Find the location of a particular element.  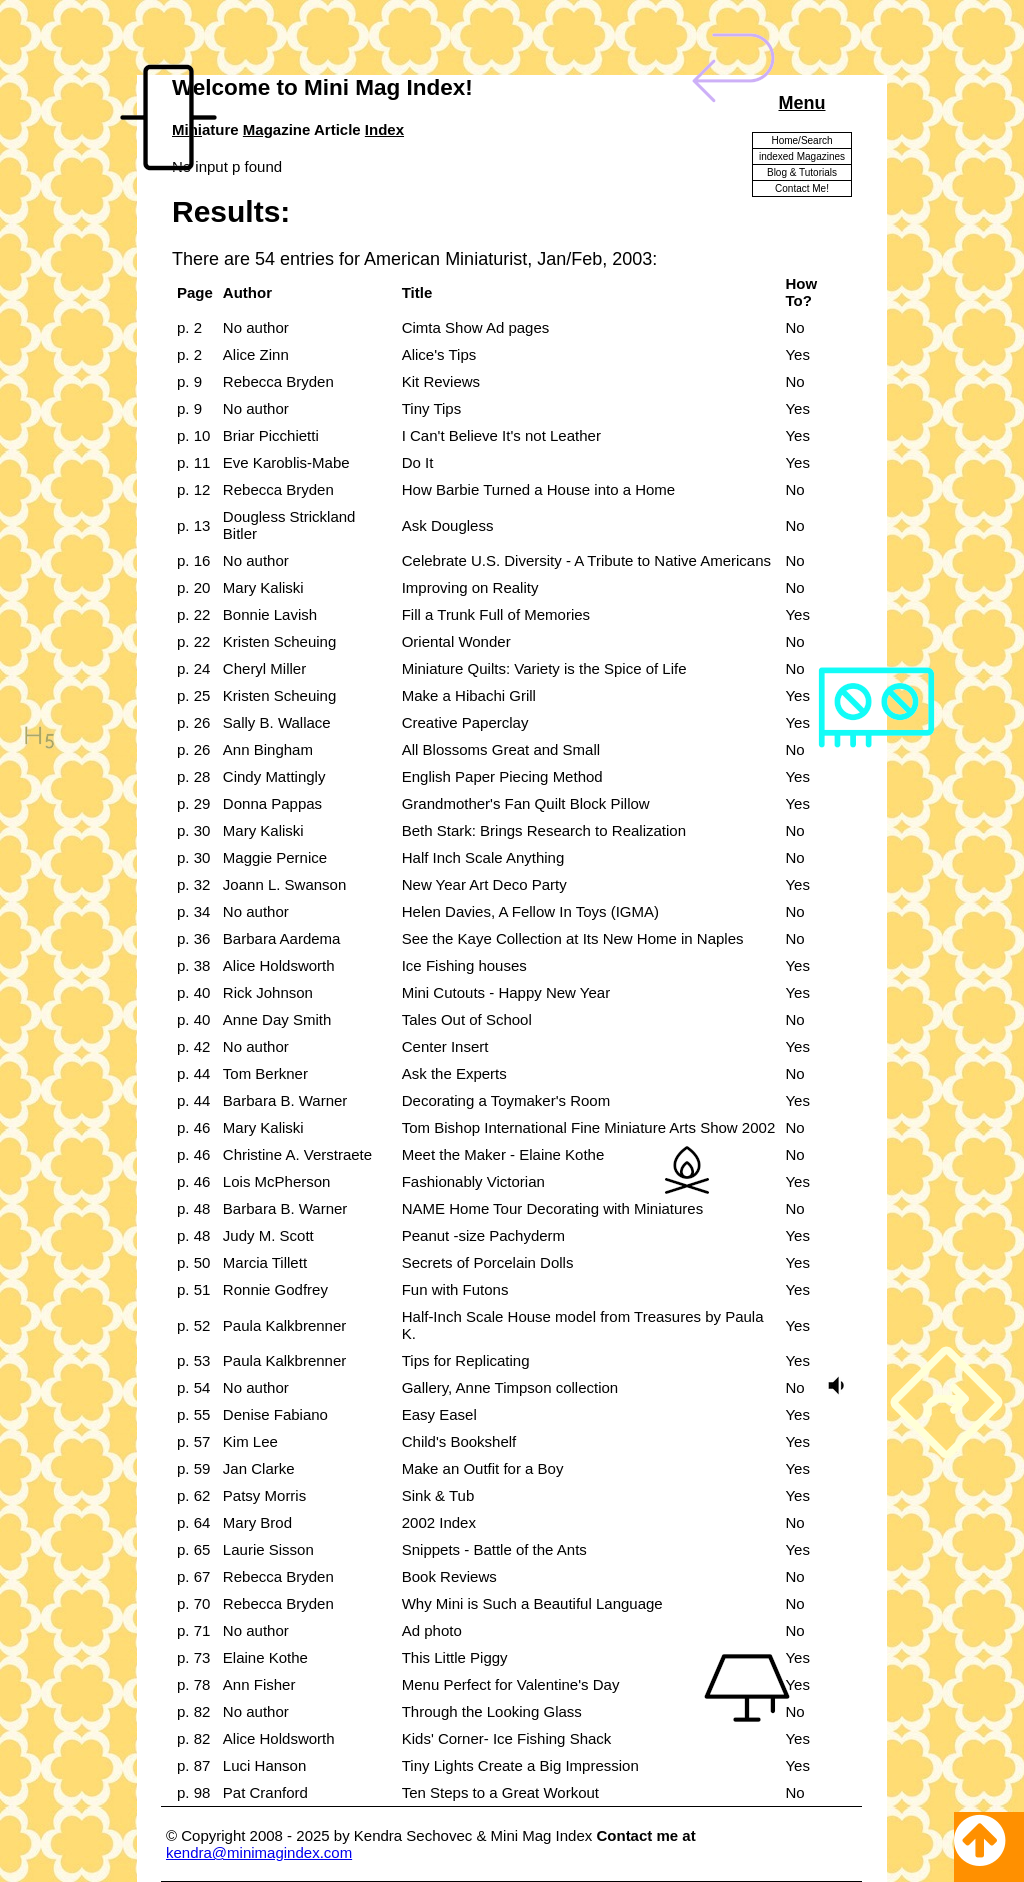

format text as heading level 5 is located at coordinates (38, 737).